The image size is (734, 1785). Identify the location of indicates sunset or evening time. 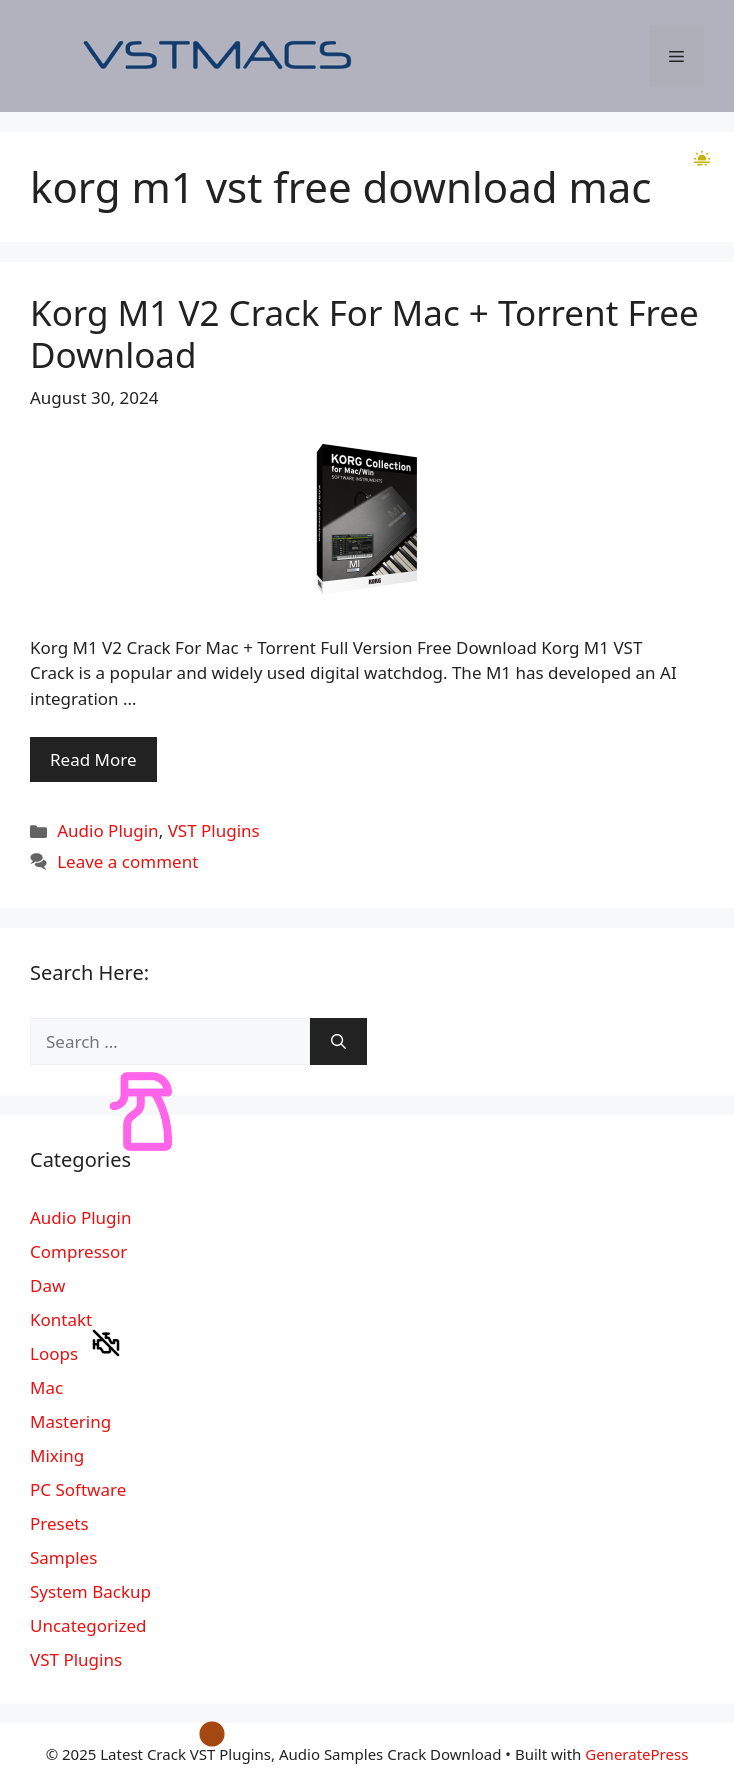
(702, 158).